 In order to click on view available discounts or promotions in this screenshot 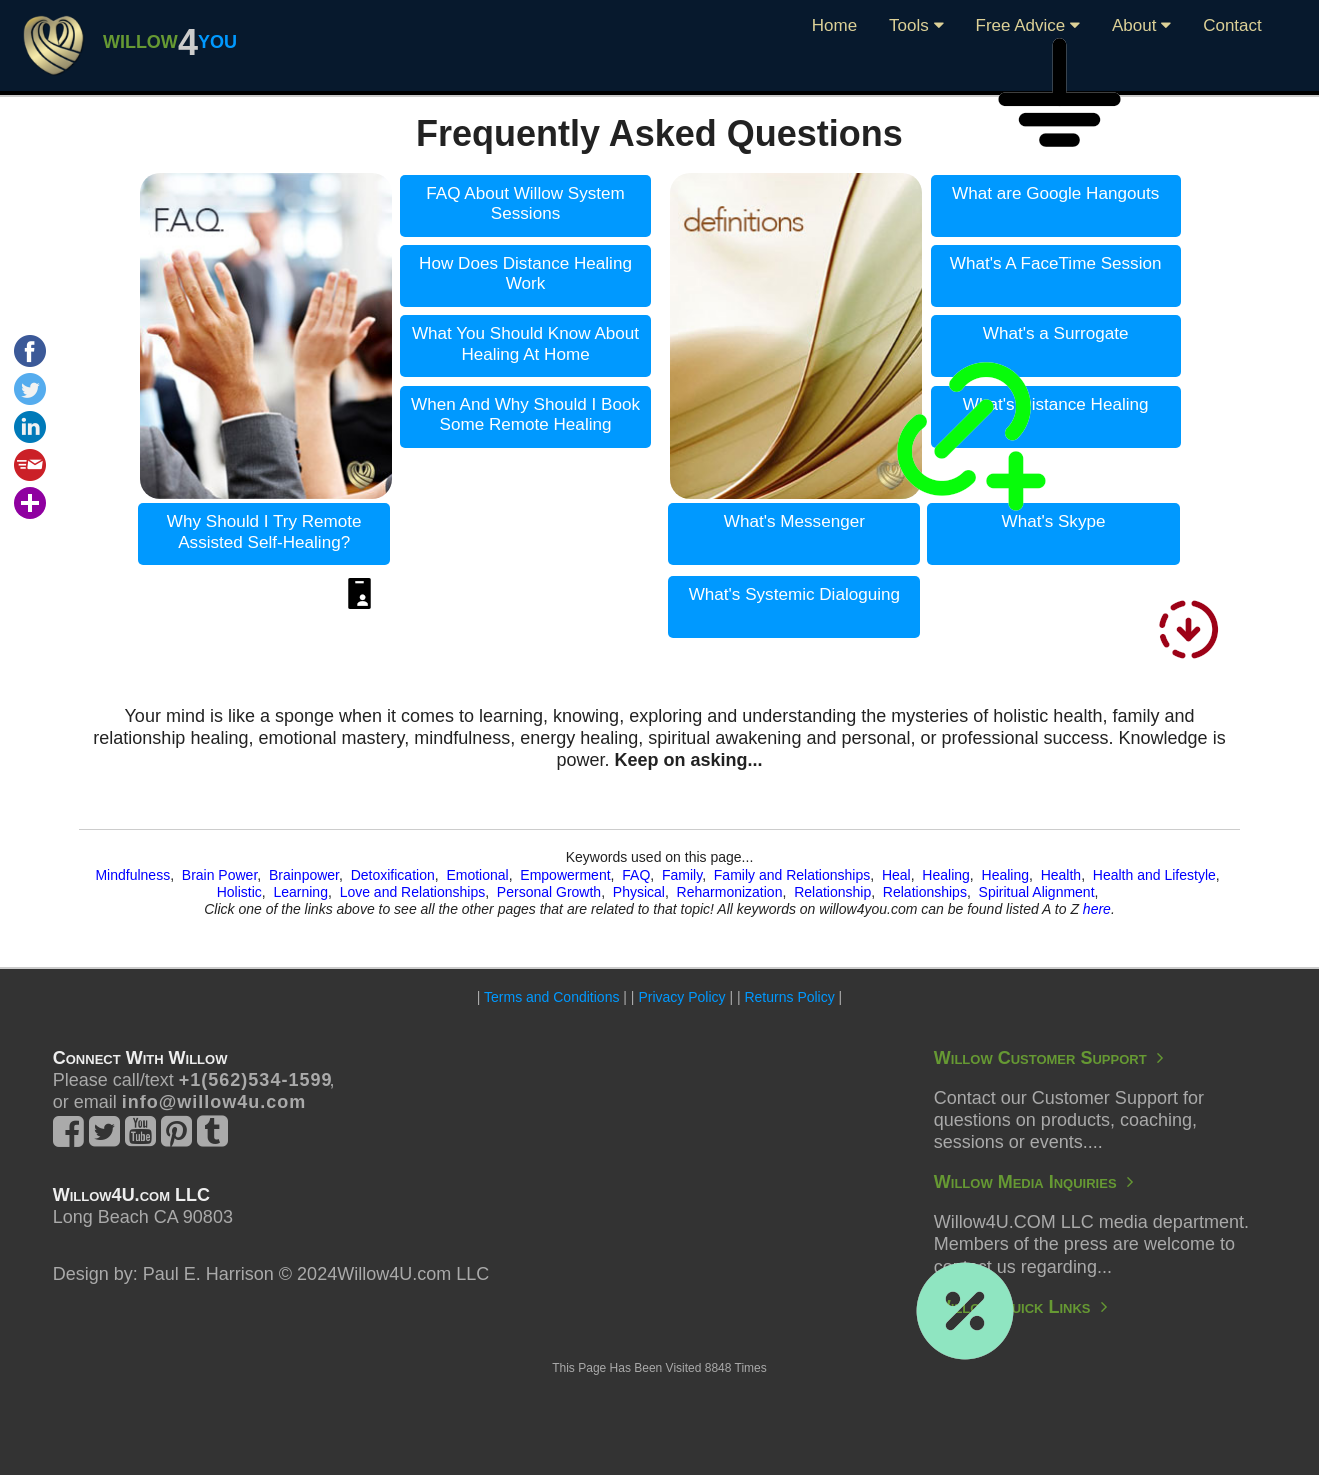, I will do `click(965, 1311)`.